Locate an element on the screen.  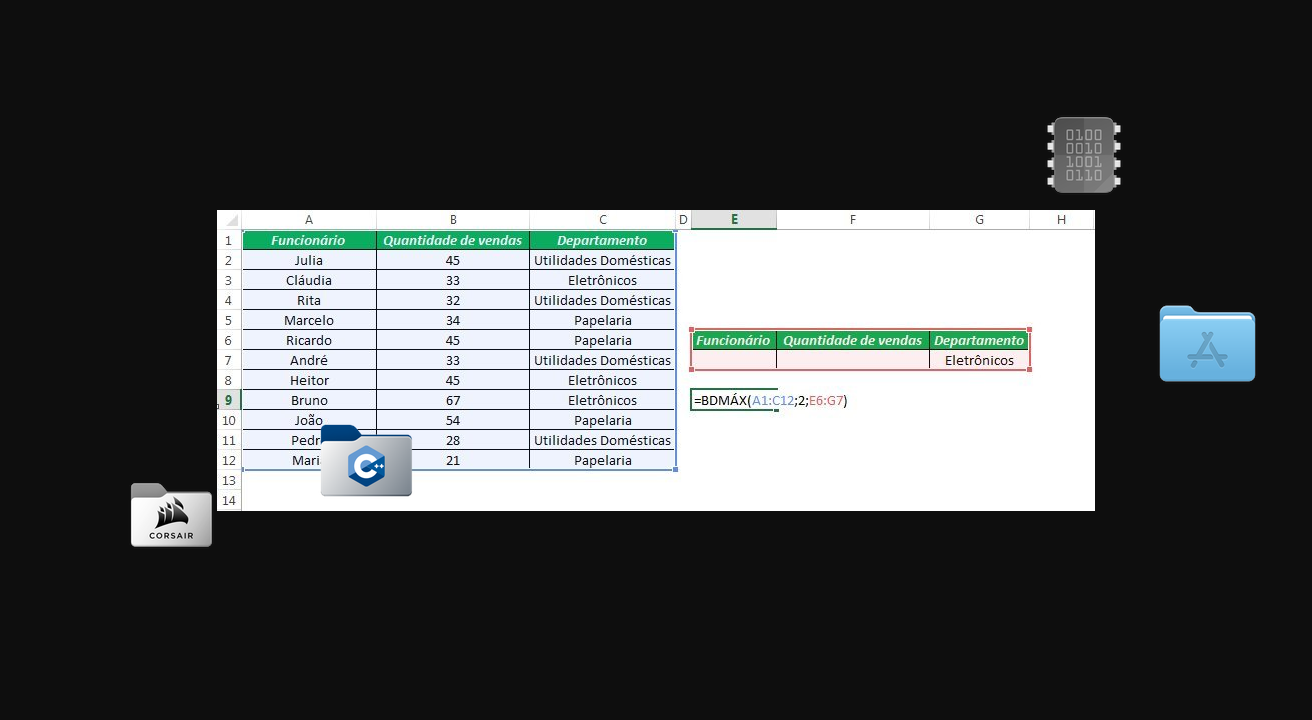
open your templates folder is located at coordinates (1207, 343).